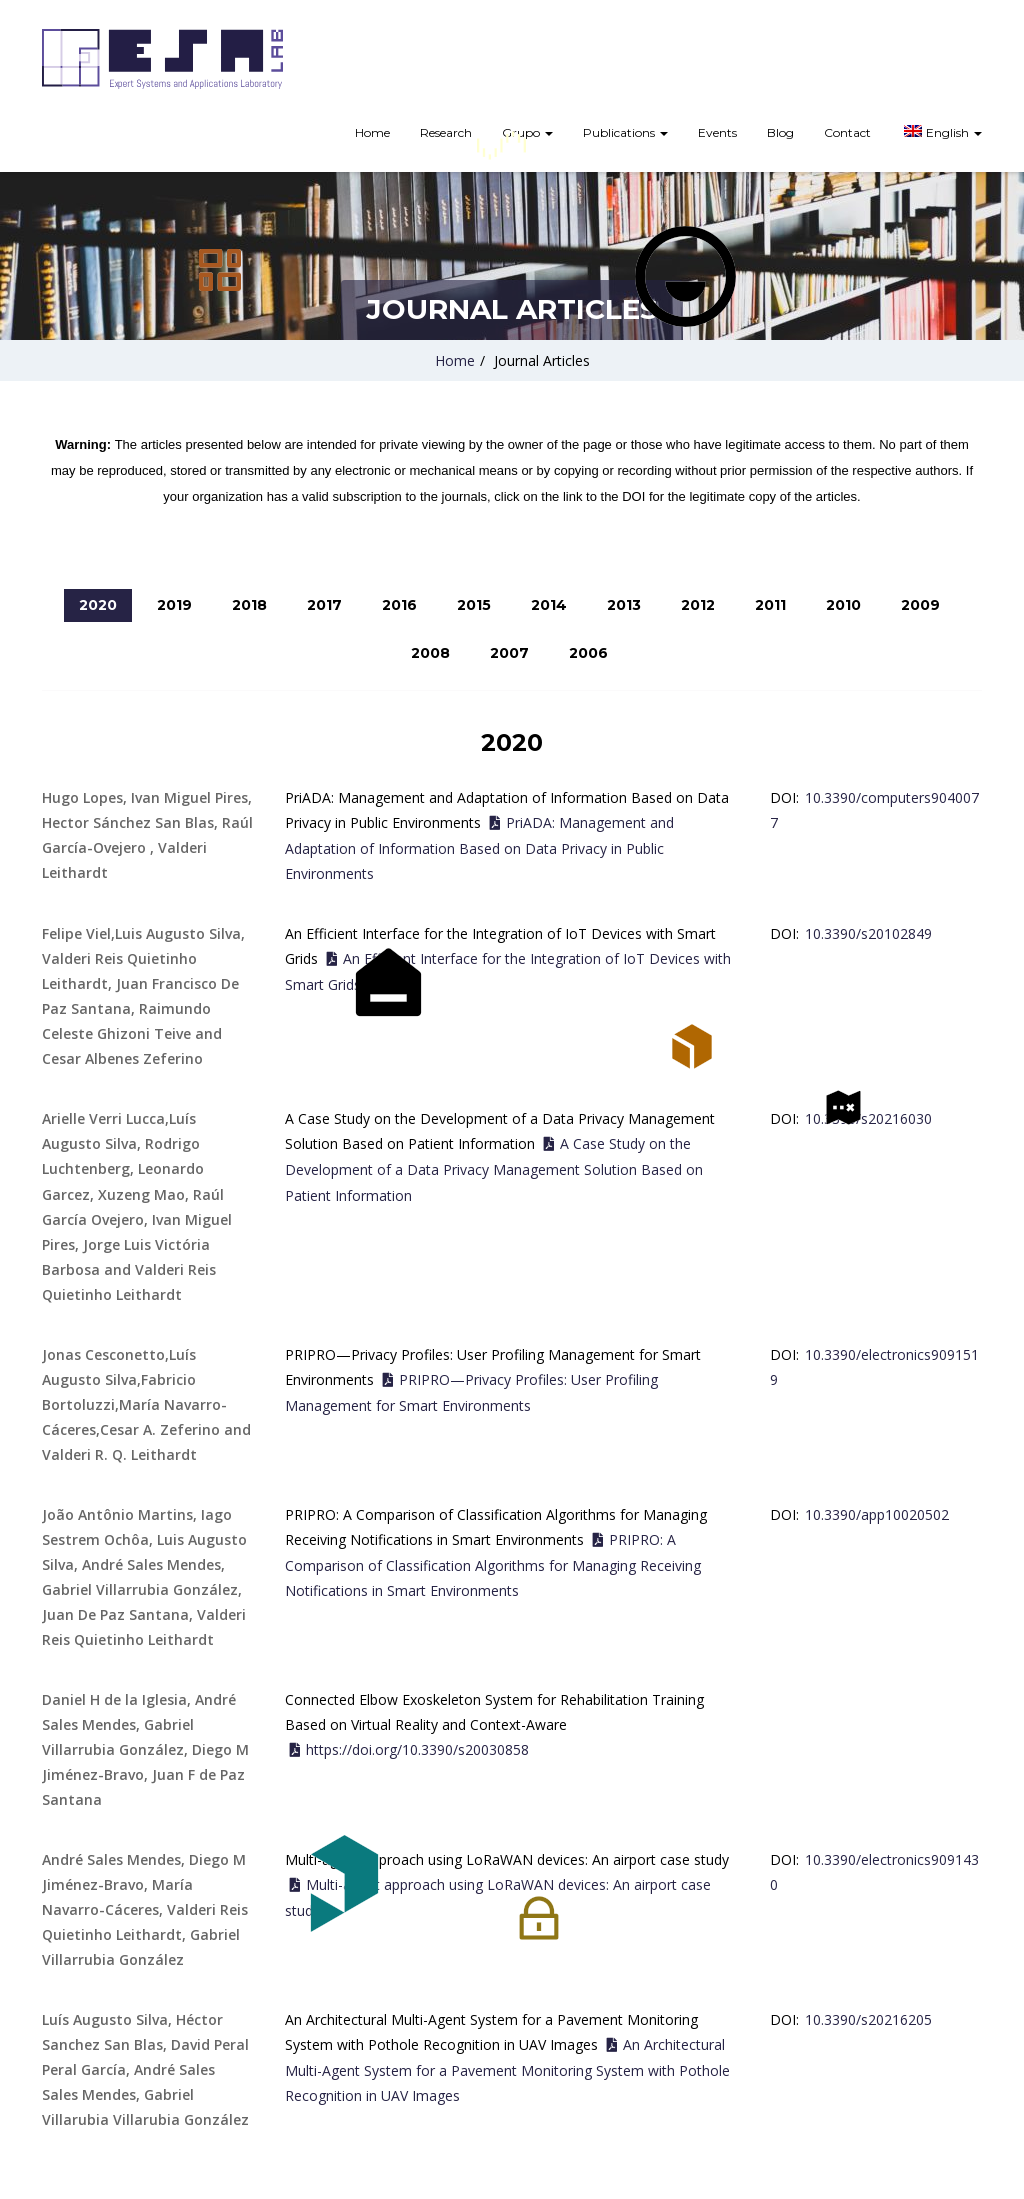 This screenshot has height=2199, width=1024. Describe the element at coordinates (501, 145) in the screenshot. I see `unraid server management application` at that location.